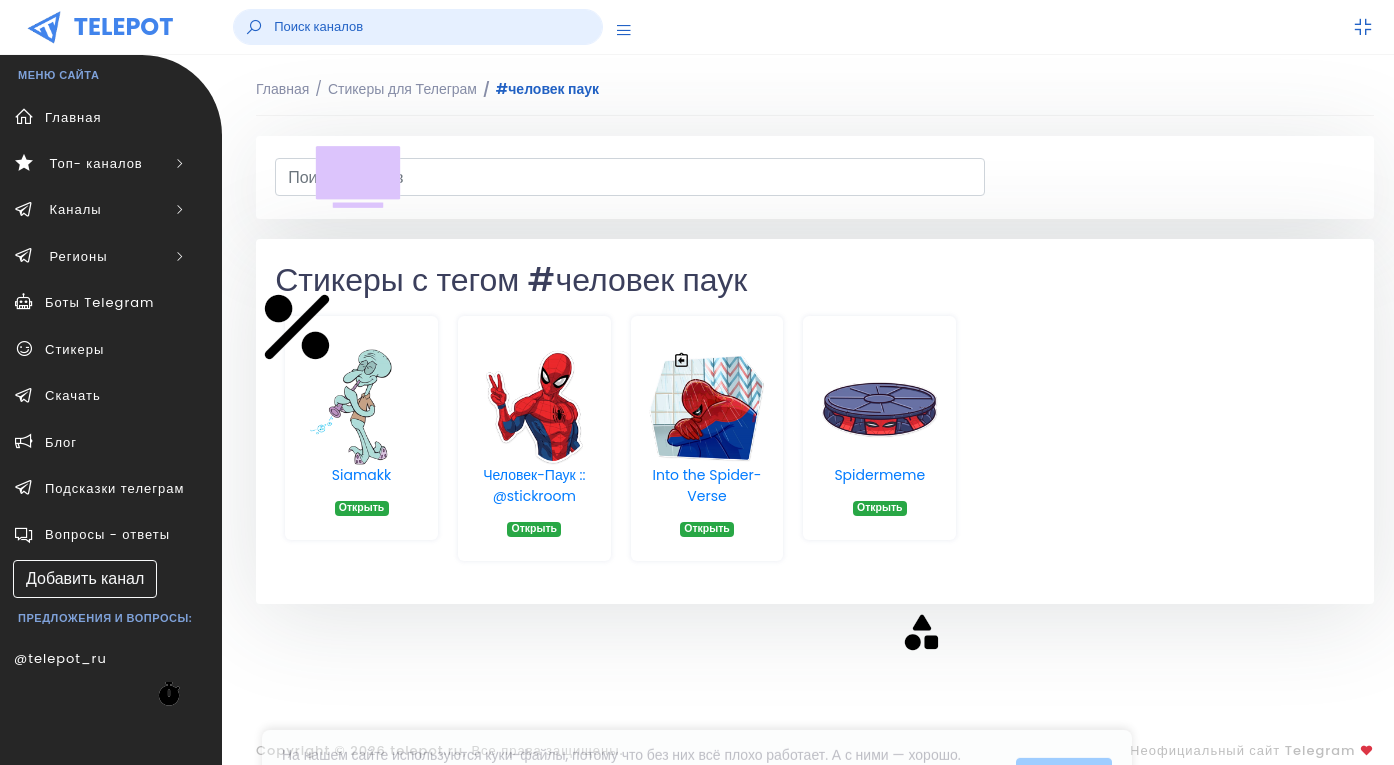  What do you see at coordinates (922, 633) in the screenshot?
I see `access shape tools or drawing options` at bounding box center [922, 633].